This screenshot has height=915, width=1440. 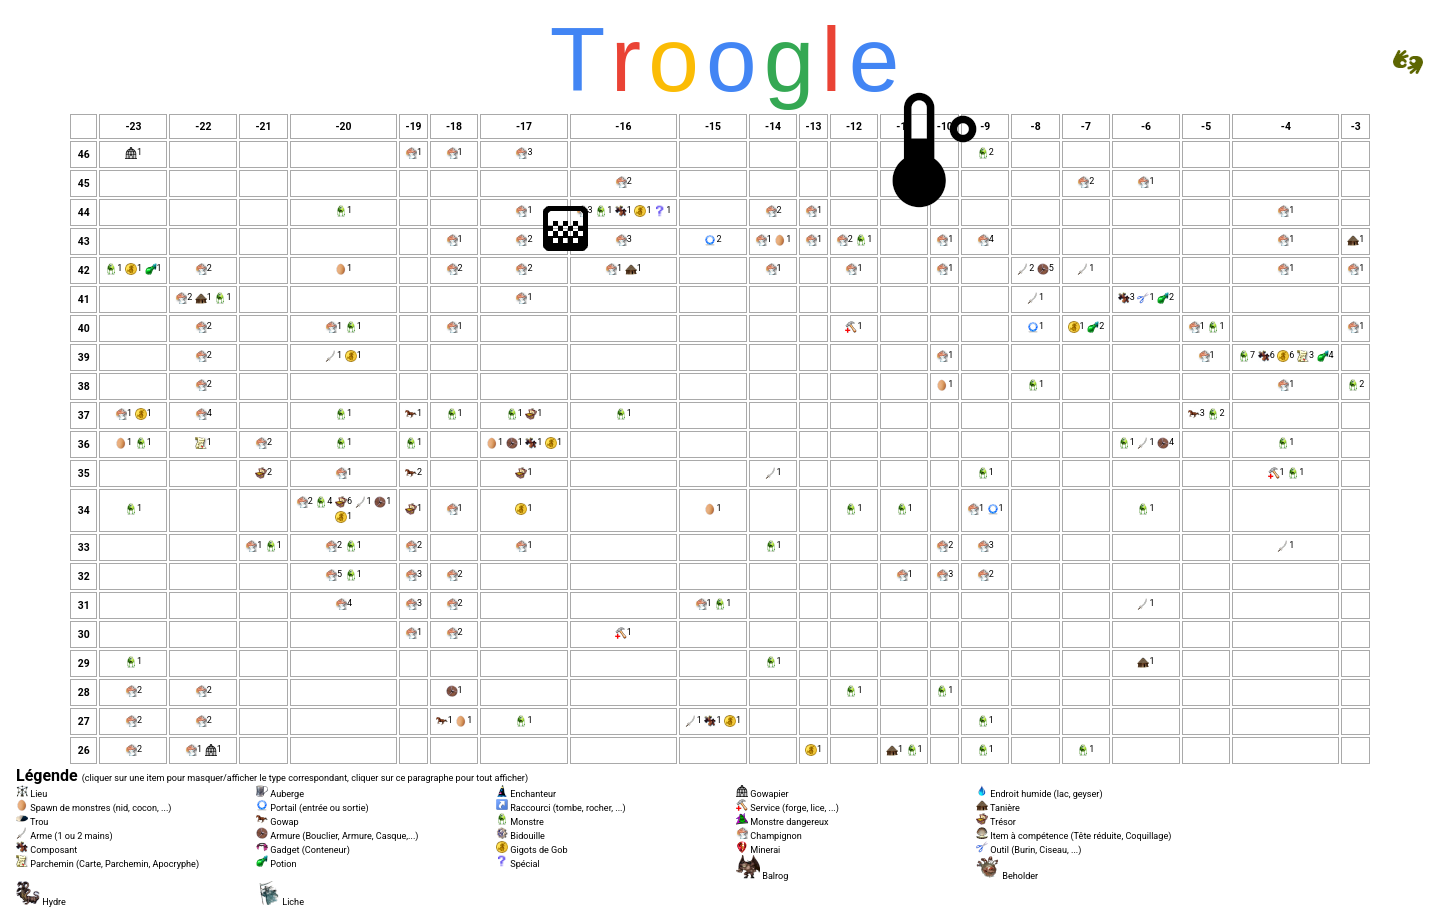 I want to click on enable sign language interpretation, so click(x=1408, y=62).